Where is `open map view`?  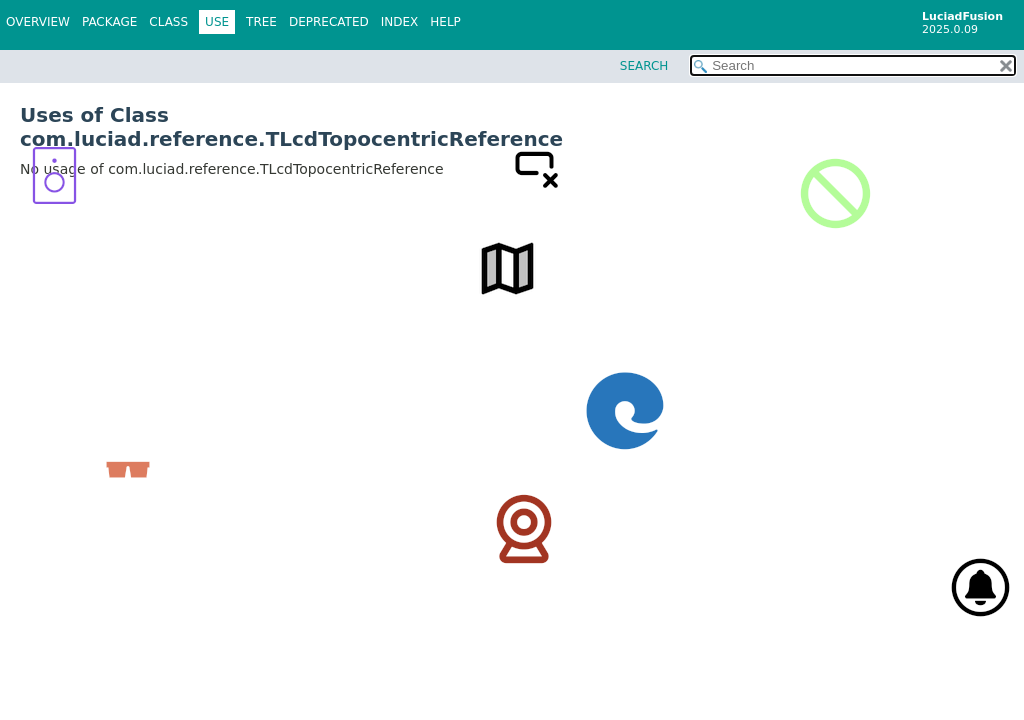
open map view is located at coordinates (507, 268).